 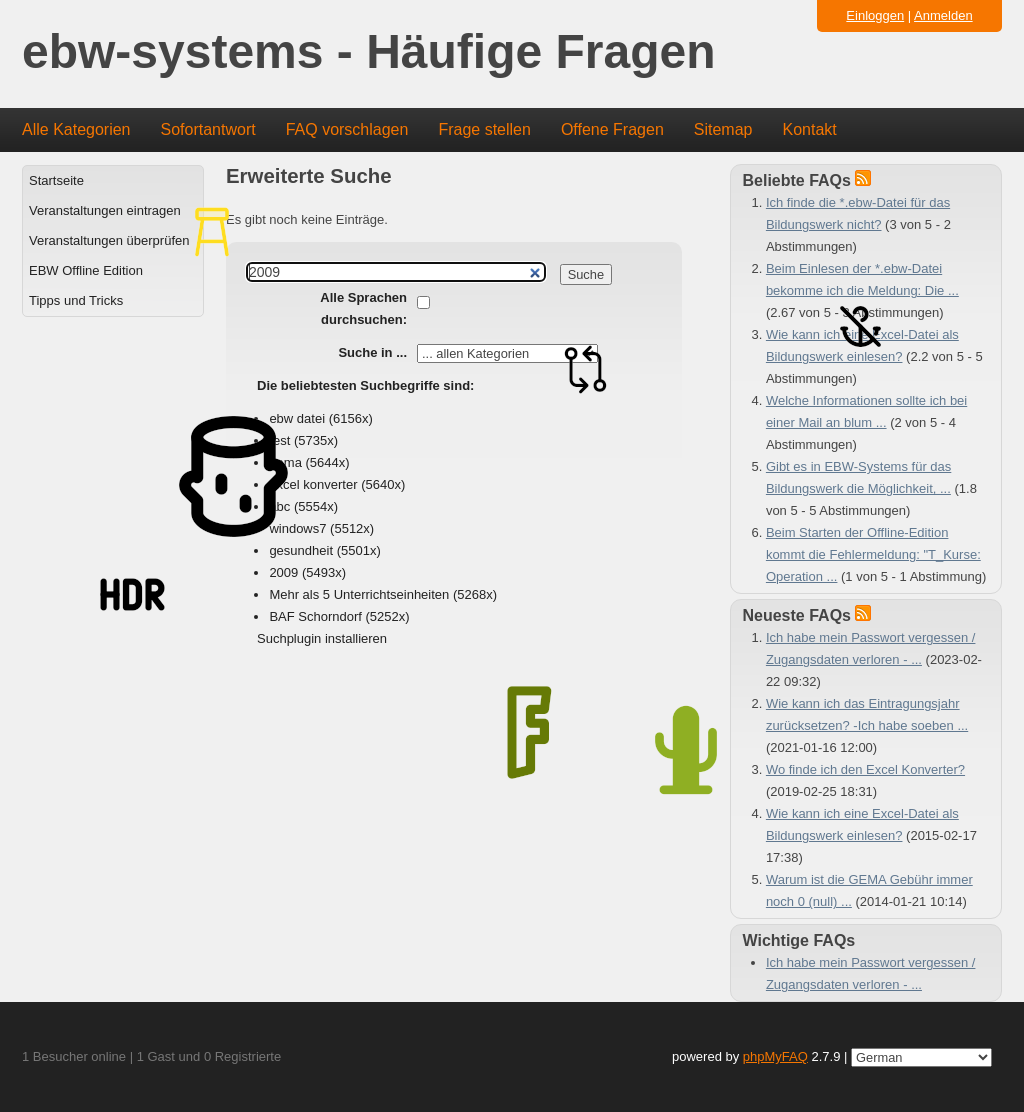 What do you see at coordinates (212, 232) in the screenshot?
I see `browse furniture or seating options` at bounding box center [212, 232].